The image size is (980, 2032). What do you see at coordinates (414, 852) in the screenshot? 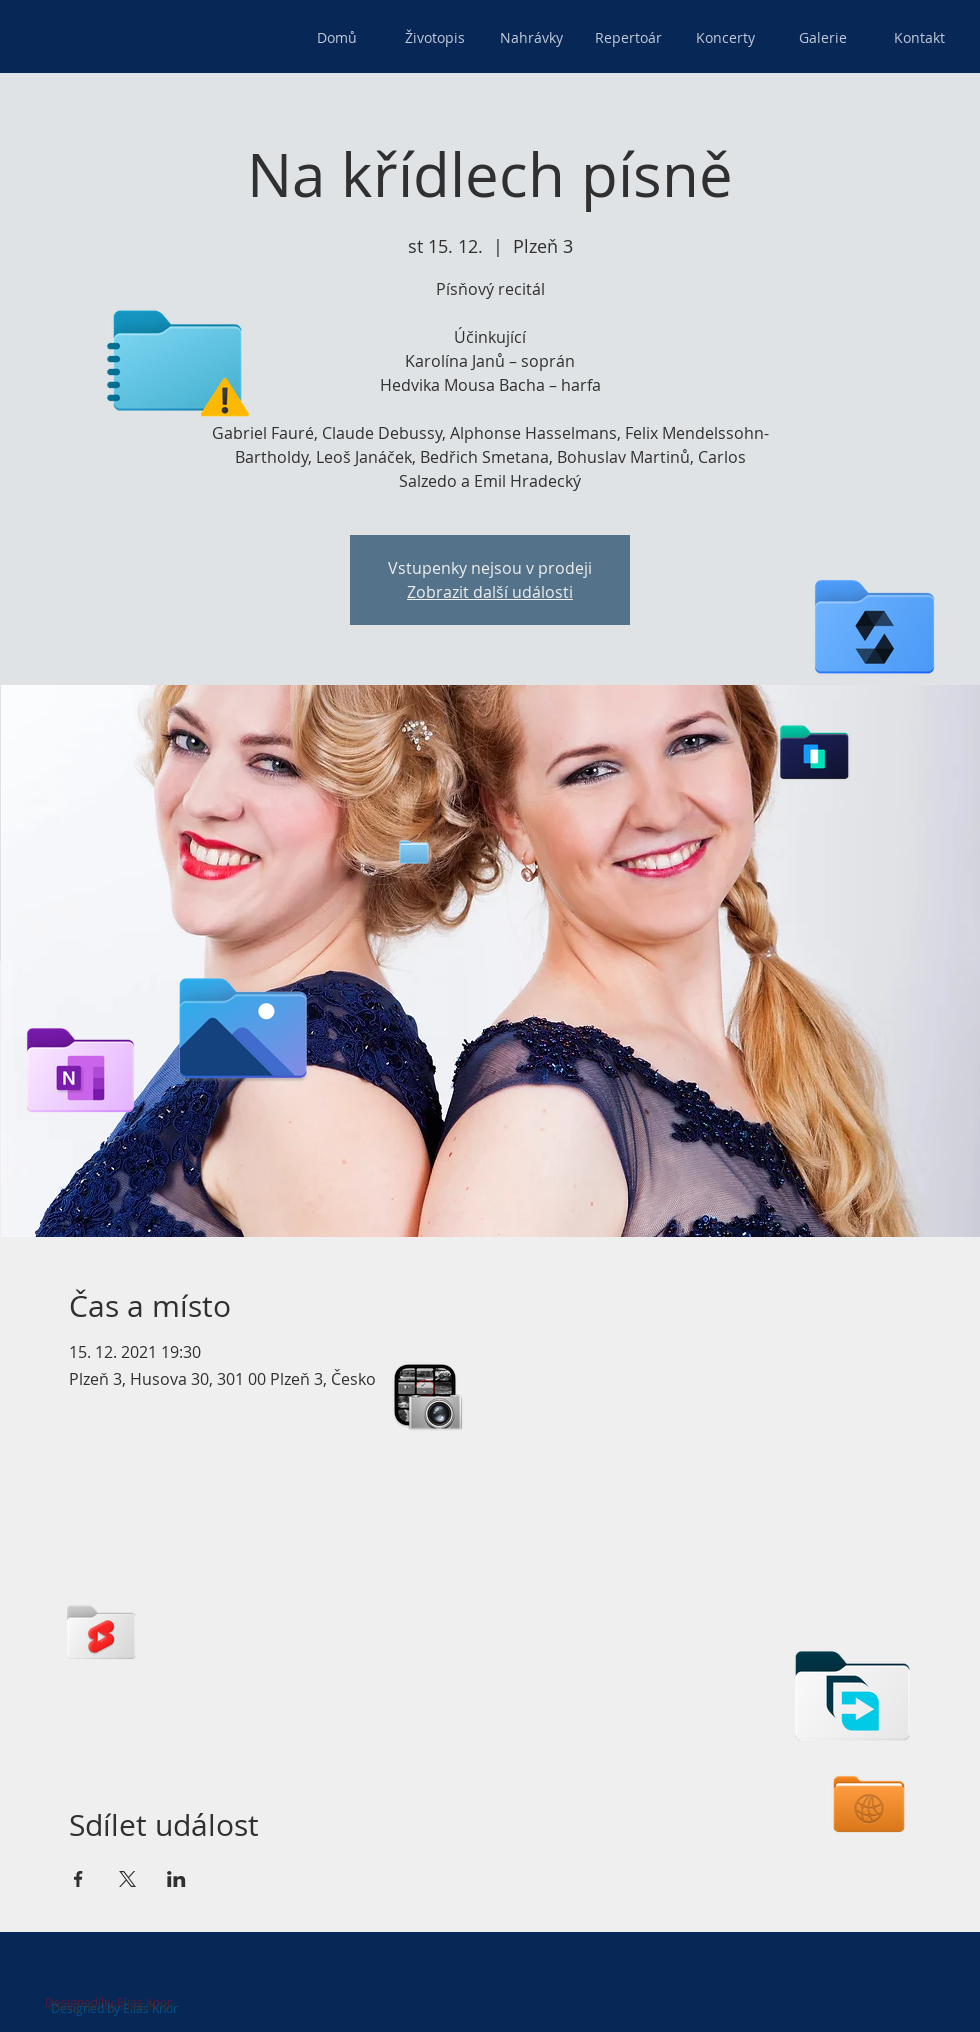
I see `open folder to view contents` at bounding box center [414, 852].